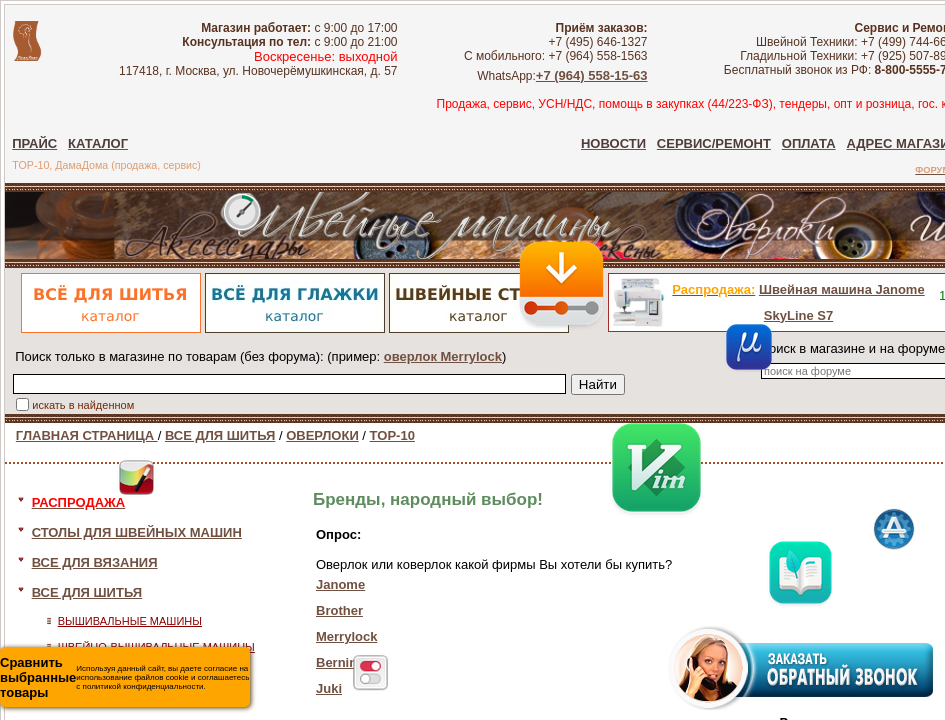  What do you see at coordinates (894, 529) in the screenshot?
I see `open software properties or settings` at bounding box center [894, 529].